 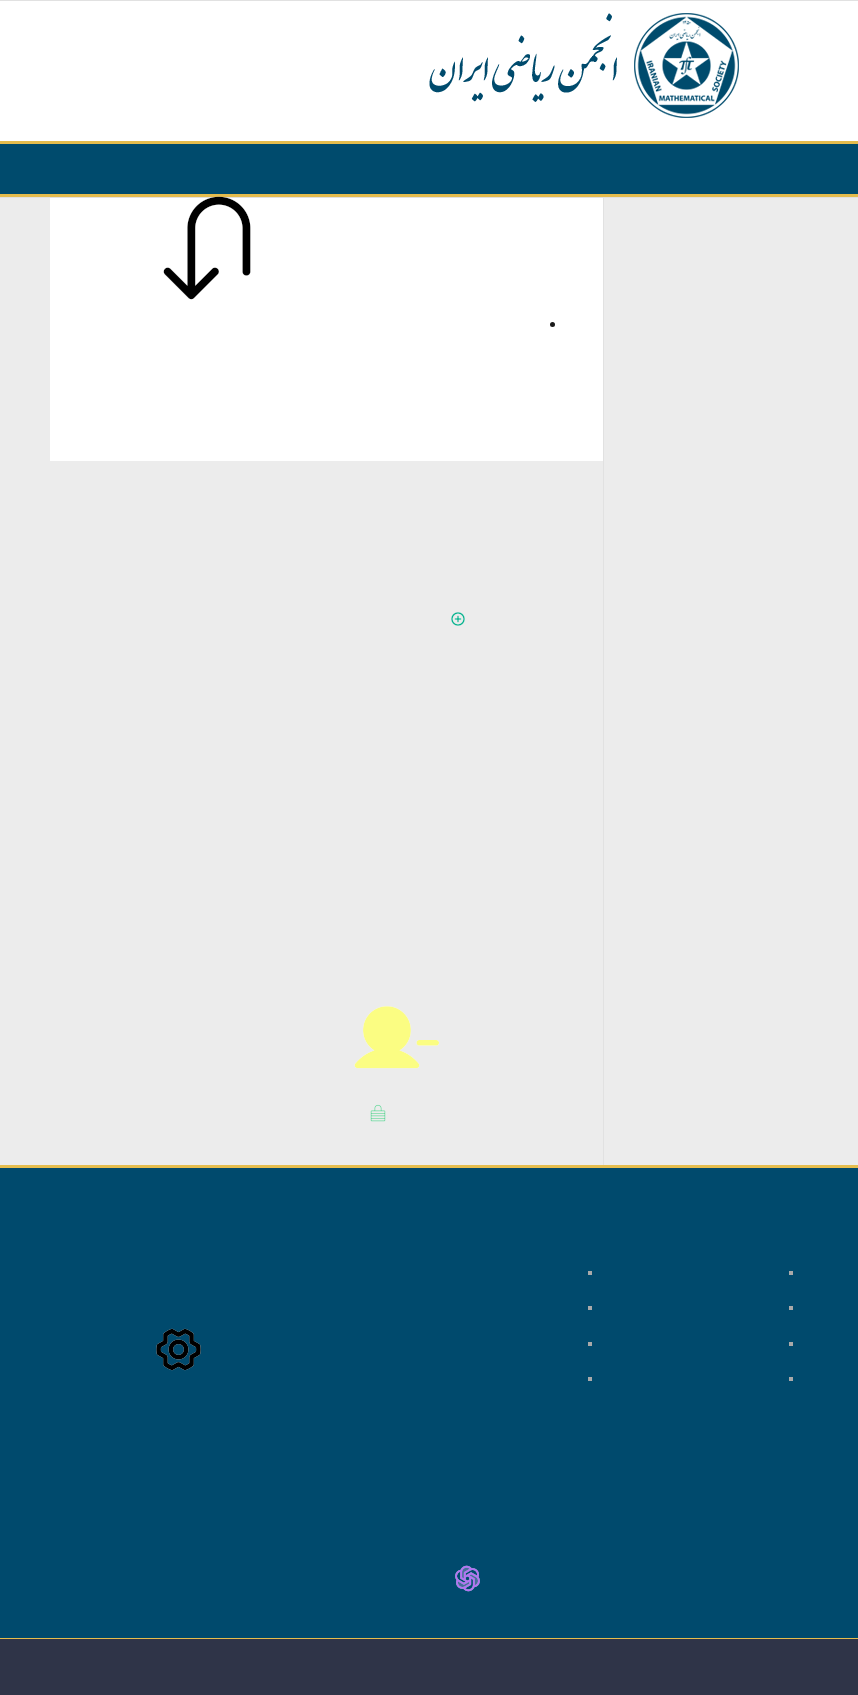 What do you see at coordinates (458, 619) in the screenshot?
I see `add a new item` at bounding box center [458, 619].